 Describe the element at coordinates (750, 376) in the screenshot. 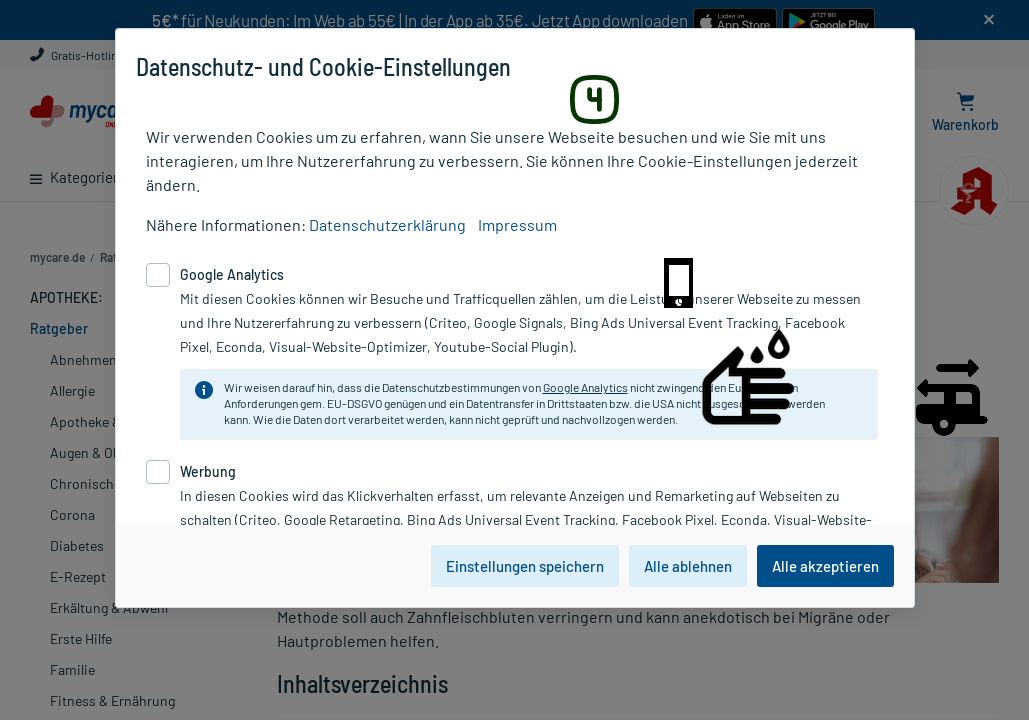

I see `wash your hands reminder` at that location.